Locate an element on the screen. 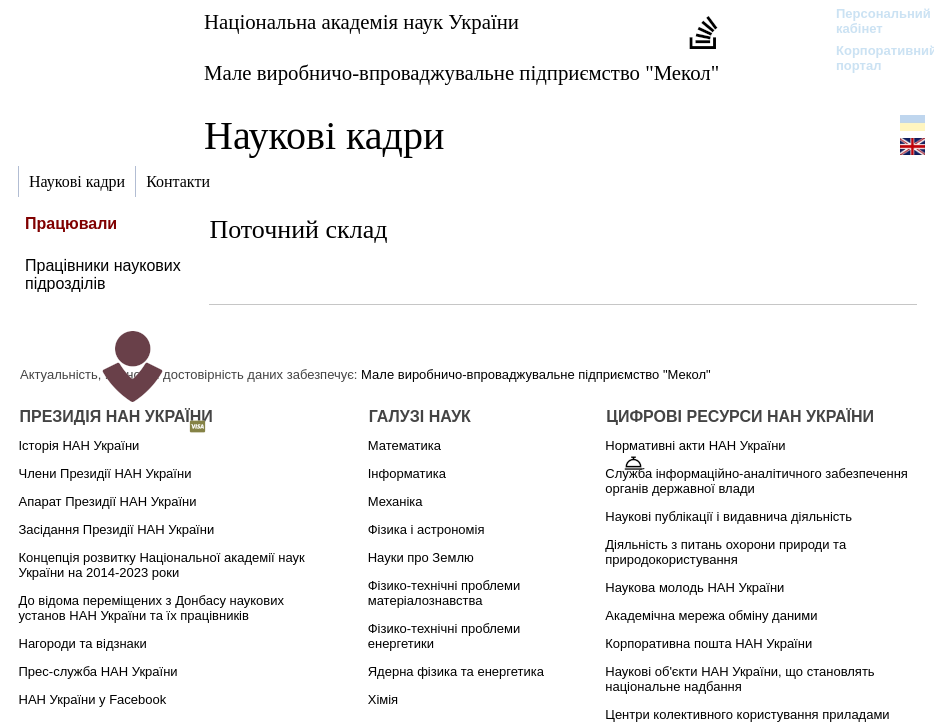 Image resolution: width=934 pixels, height=723 pixels. pay with Visa credit or debit card is located at coordinates (197, 426).